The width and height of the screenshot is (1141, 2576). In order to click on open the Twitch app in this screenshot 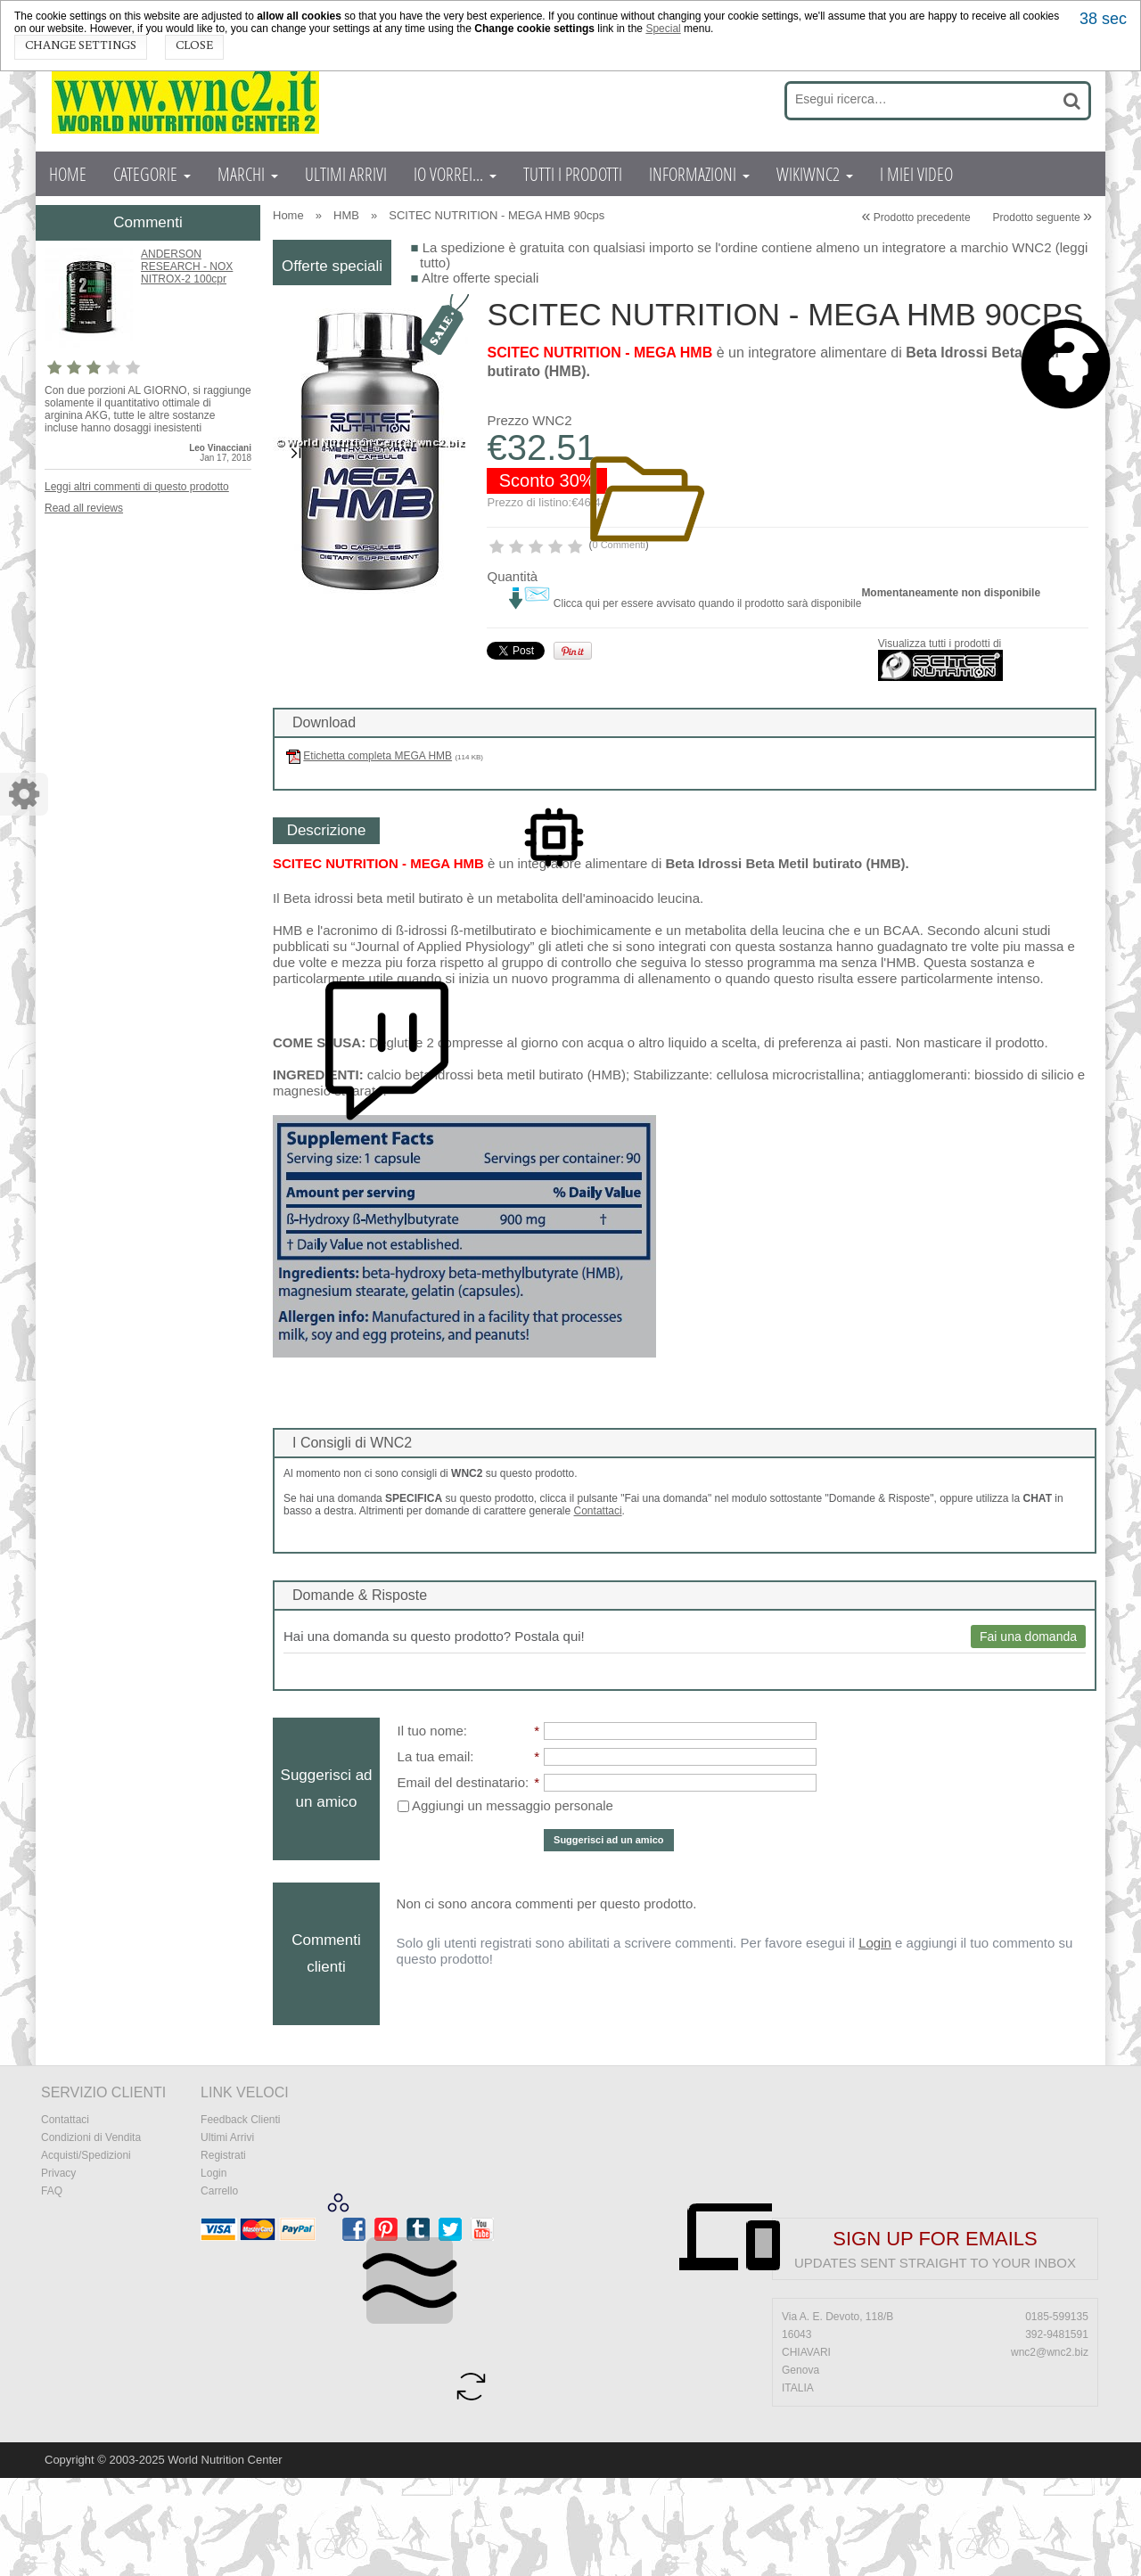, I will do `click(387, 1043)`.